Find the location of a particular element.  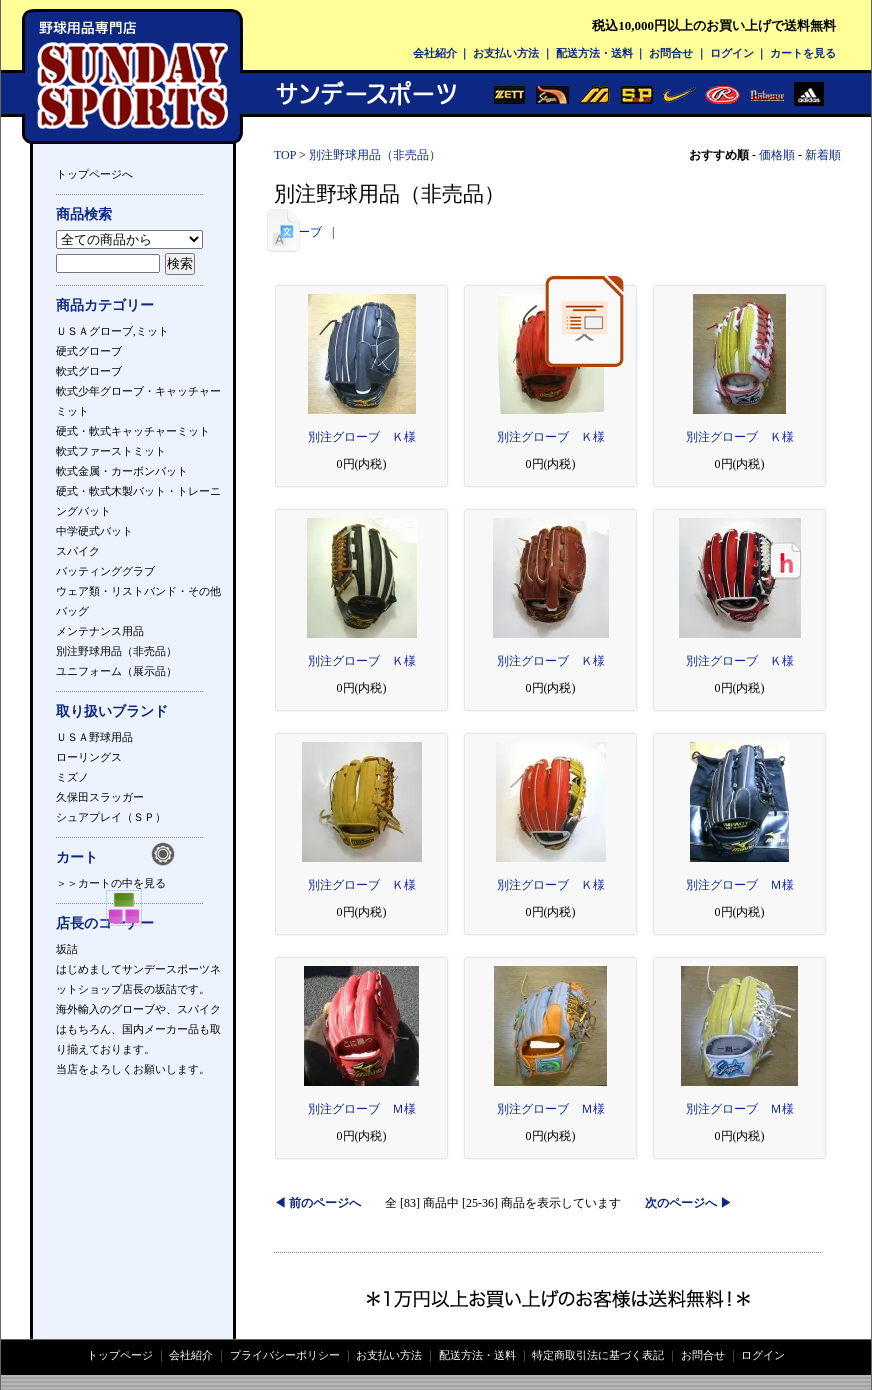

open a libreoffice impress presentation file is located at coordinates (584, 321).